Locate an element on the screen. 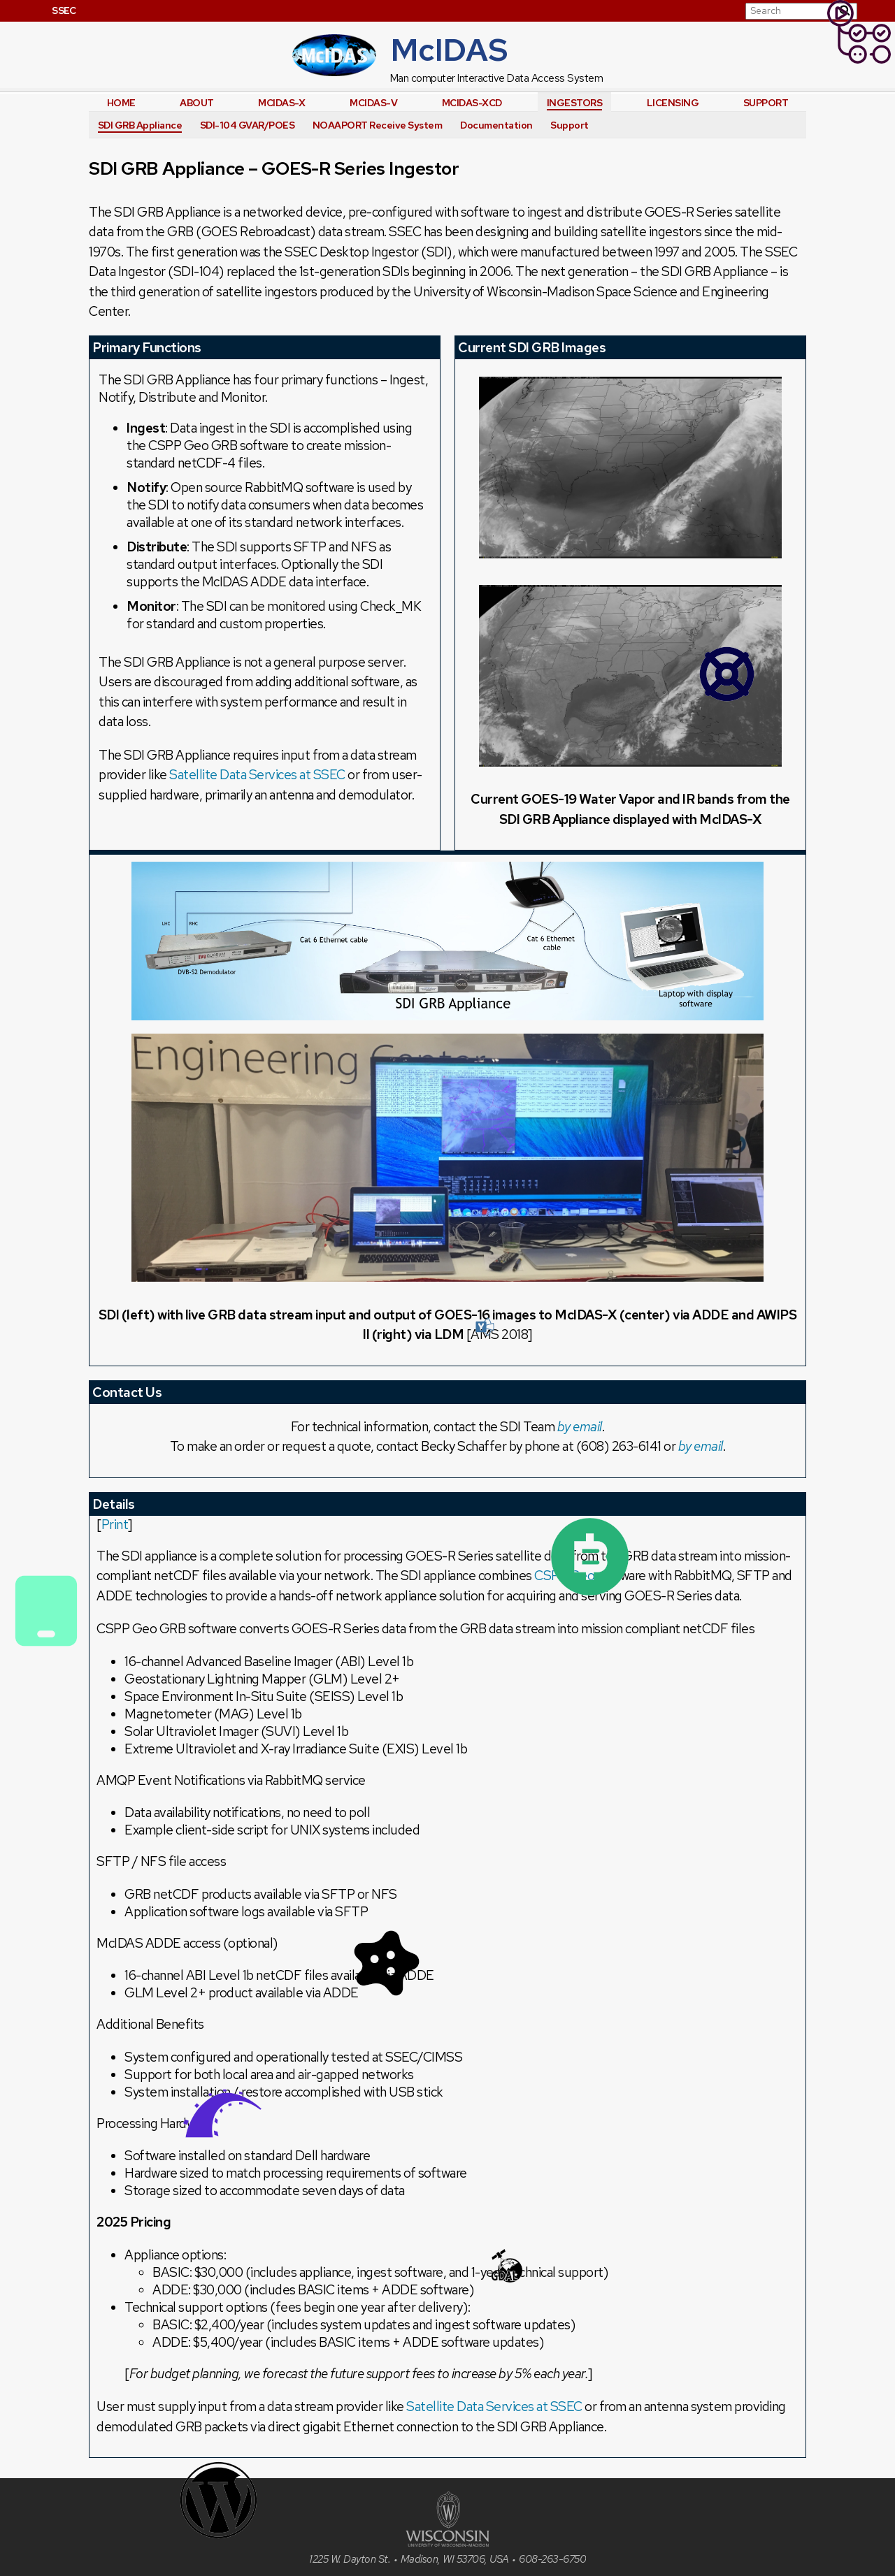 The width and height of the screenshot is (895, 2576). access help or support is located at coordinates (726, 674).